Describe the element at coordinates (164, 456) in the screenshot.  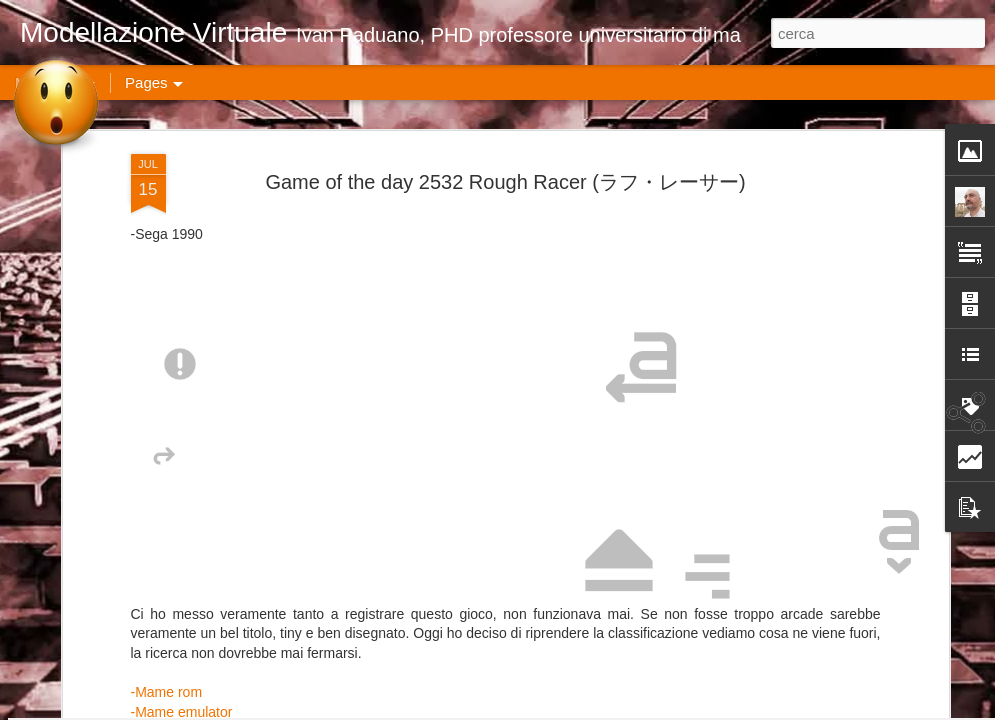
I see `redo the last undone action` at that location.